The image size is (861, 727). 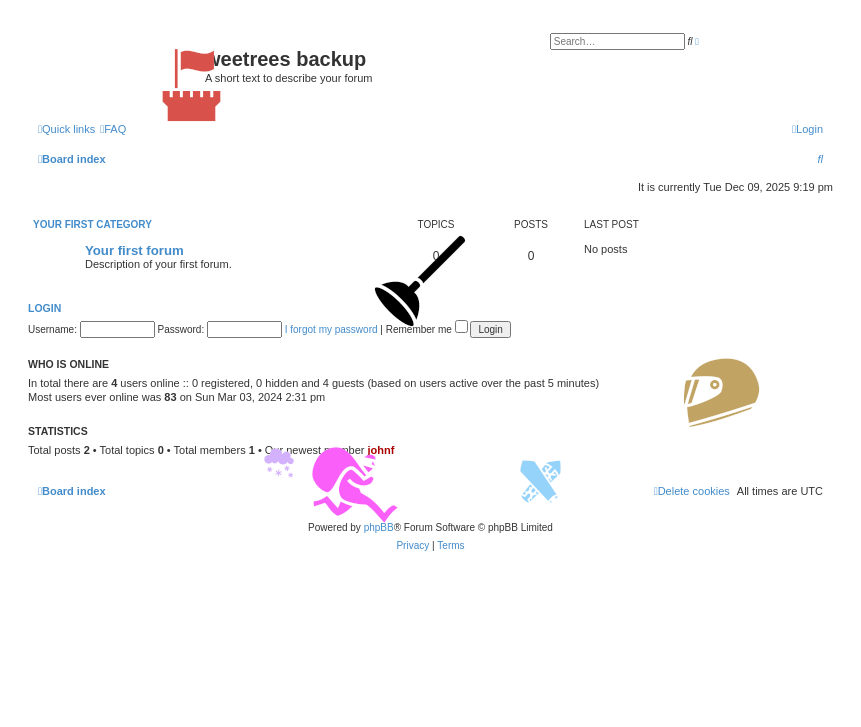 What do you see at coordinates (540, 481) in the screenshot?
I see `equip arm armor or bracers` at bounding box center [540, 481].